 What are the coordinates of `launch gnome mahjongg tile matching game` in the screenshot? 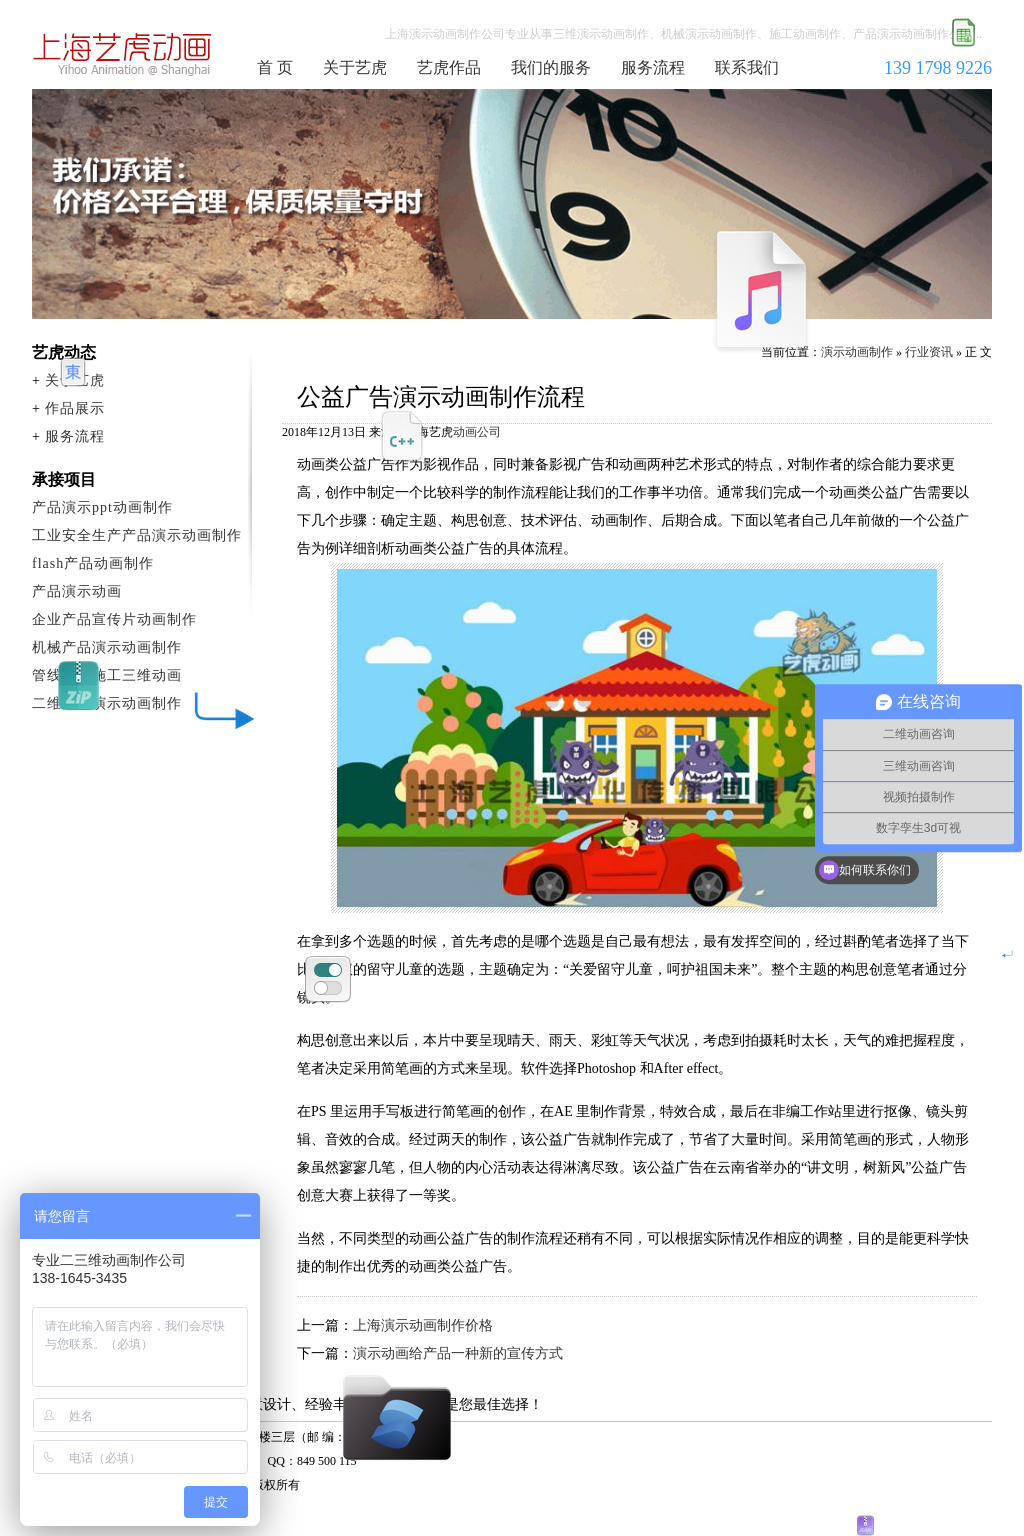 It's located at (73, 372).